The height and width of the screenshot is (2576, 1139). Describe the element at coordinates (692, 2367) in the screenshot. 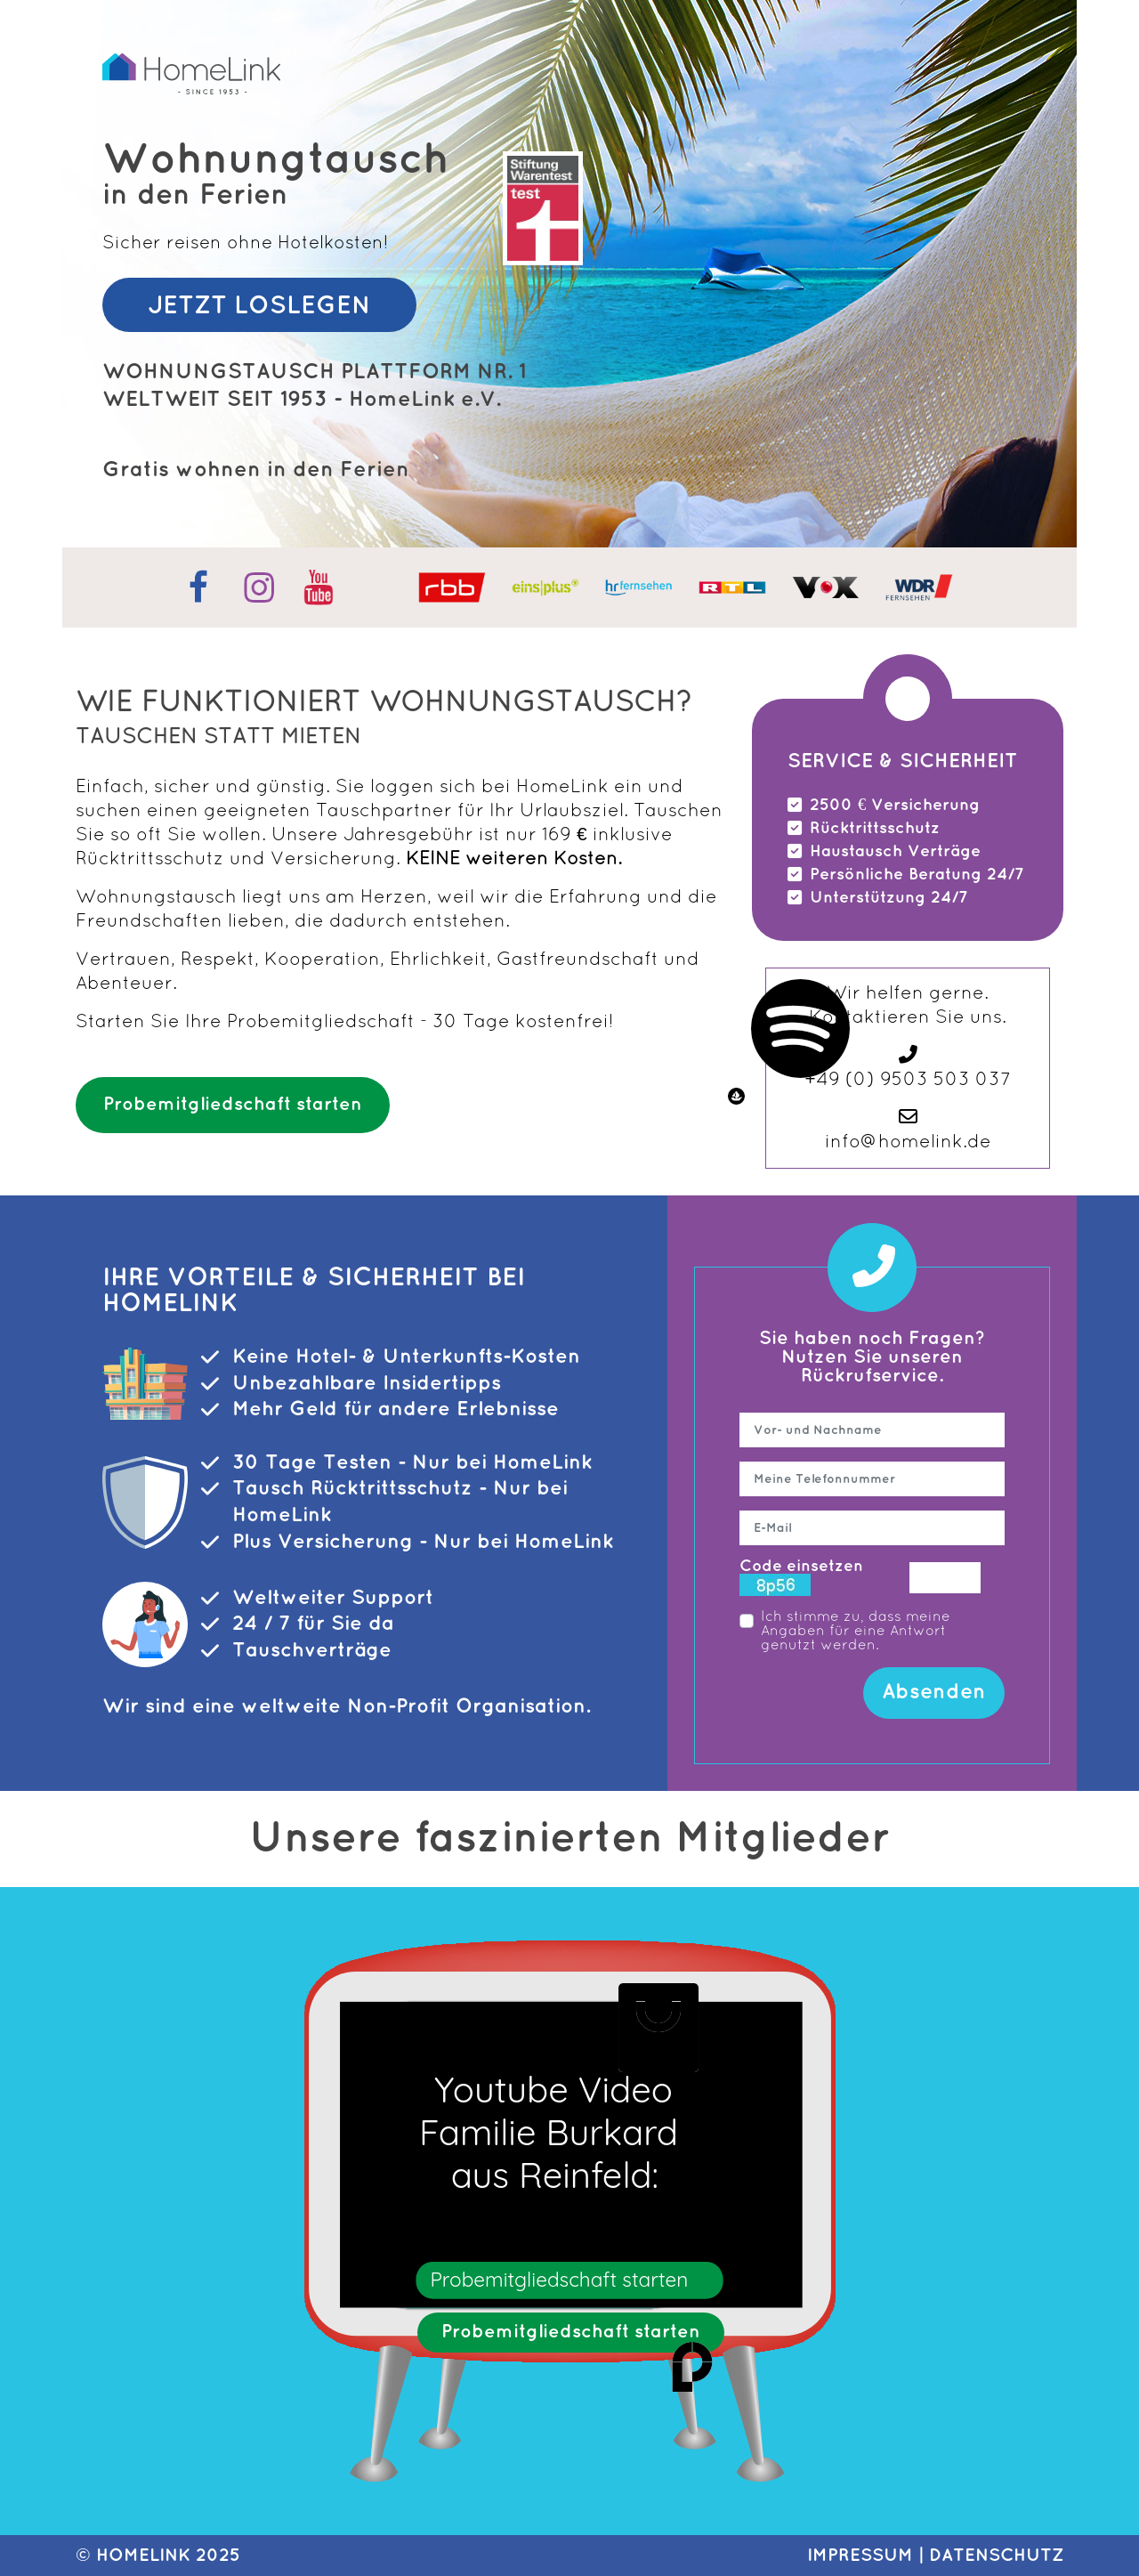

I see `open passport app` at that location.